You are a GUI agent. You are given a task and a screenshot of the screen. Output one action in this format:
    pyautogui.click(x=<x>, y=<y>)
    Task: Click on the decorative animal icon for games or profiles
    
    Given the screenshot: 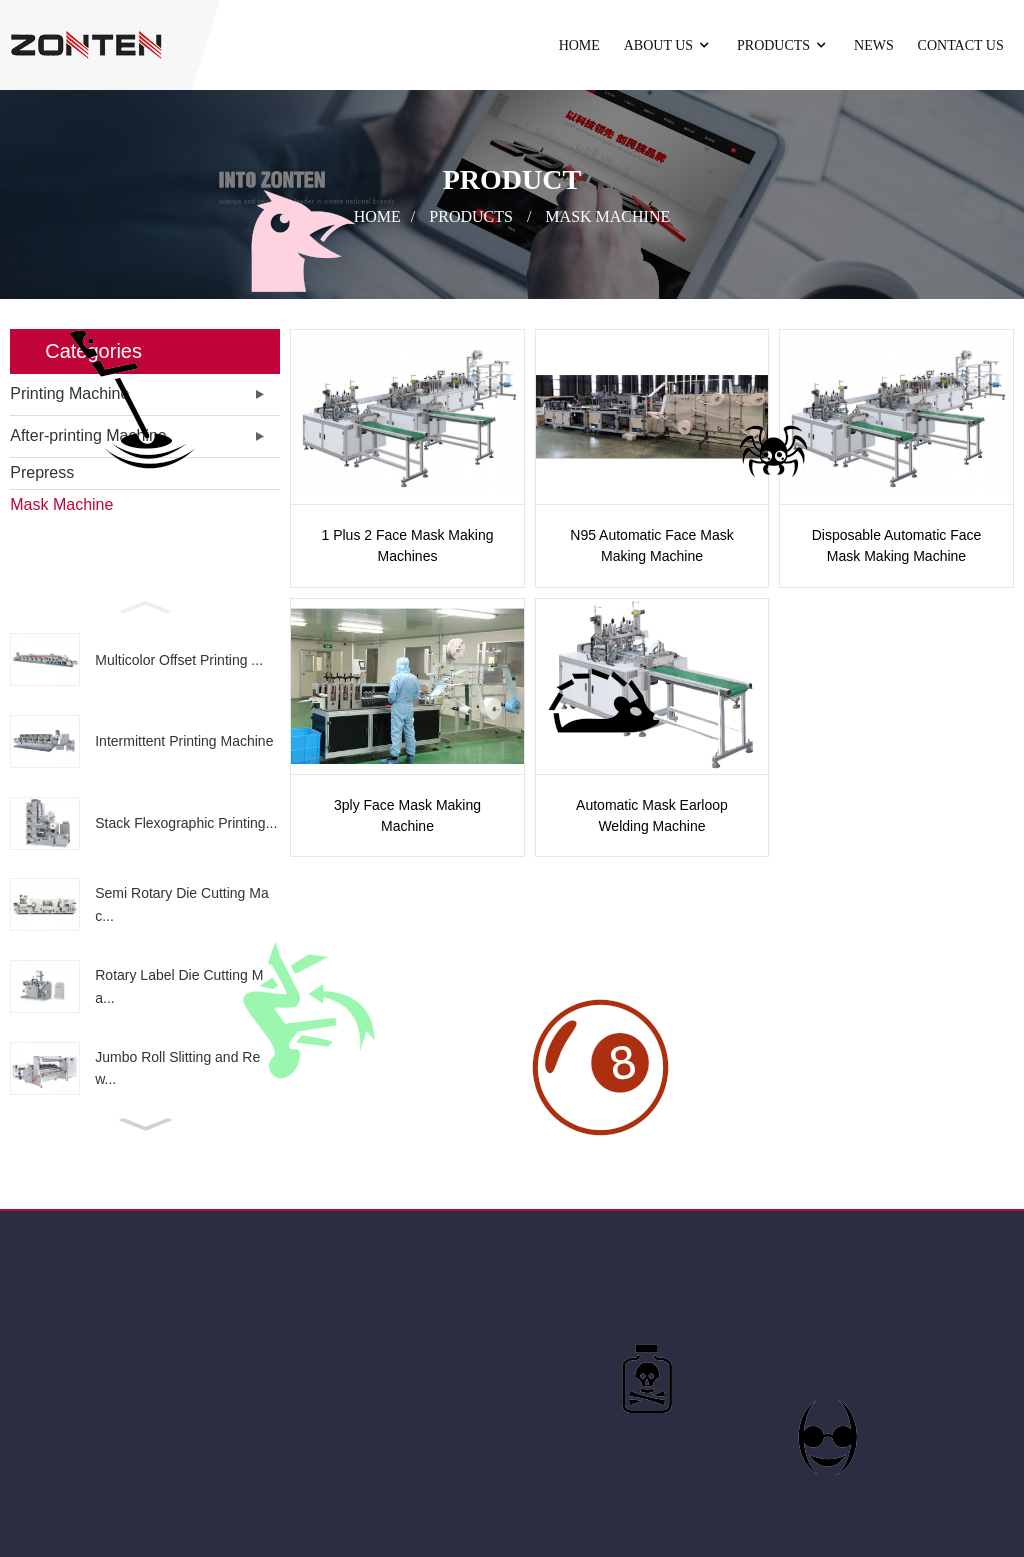 What is the action you would take?
    pyautogui.click(x=604, y=701)
    